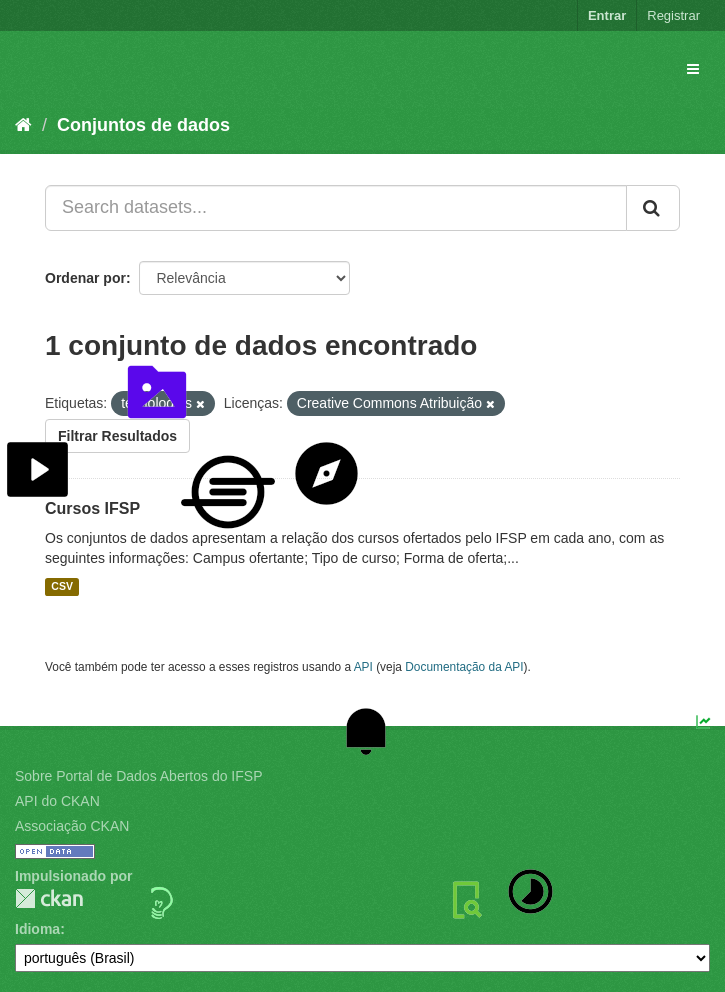 This screenshot has width=725, height=992. Describe the element at coordinates (366, 730) in the screenshot. I see `view notifications` at that location.